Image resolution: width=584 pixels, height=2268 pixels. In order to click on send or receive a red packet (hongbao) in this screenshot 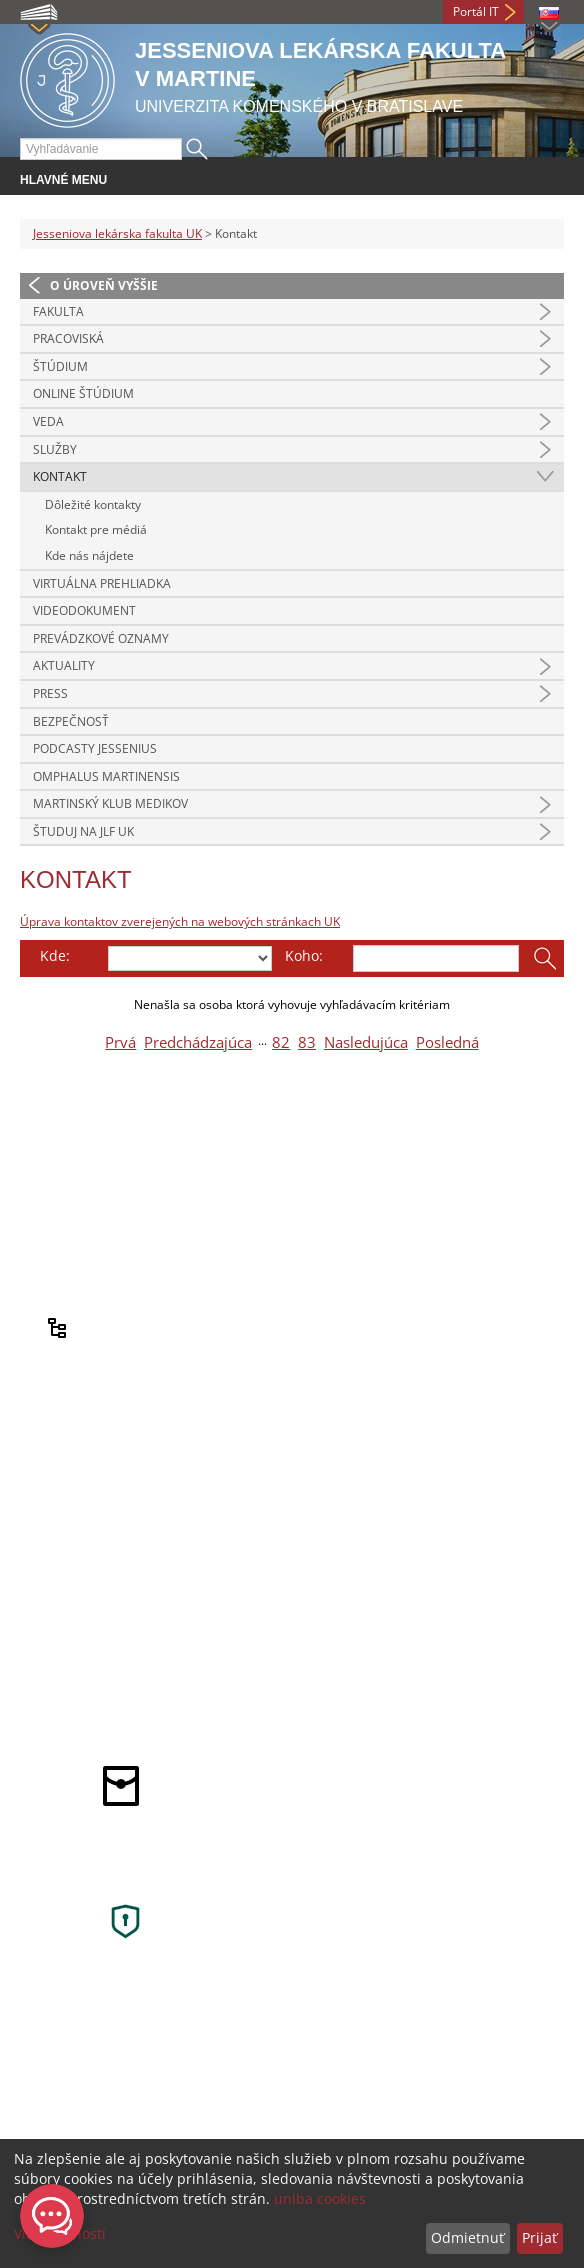, I will do `click(121, 1786)`.